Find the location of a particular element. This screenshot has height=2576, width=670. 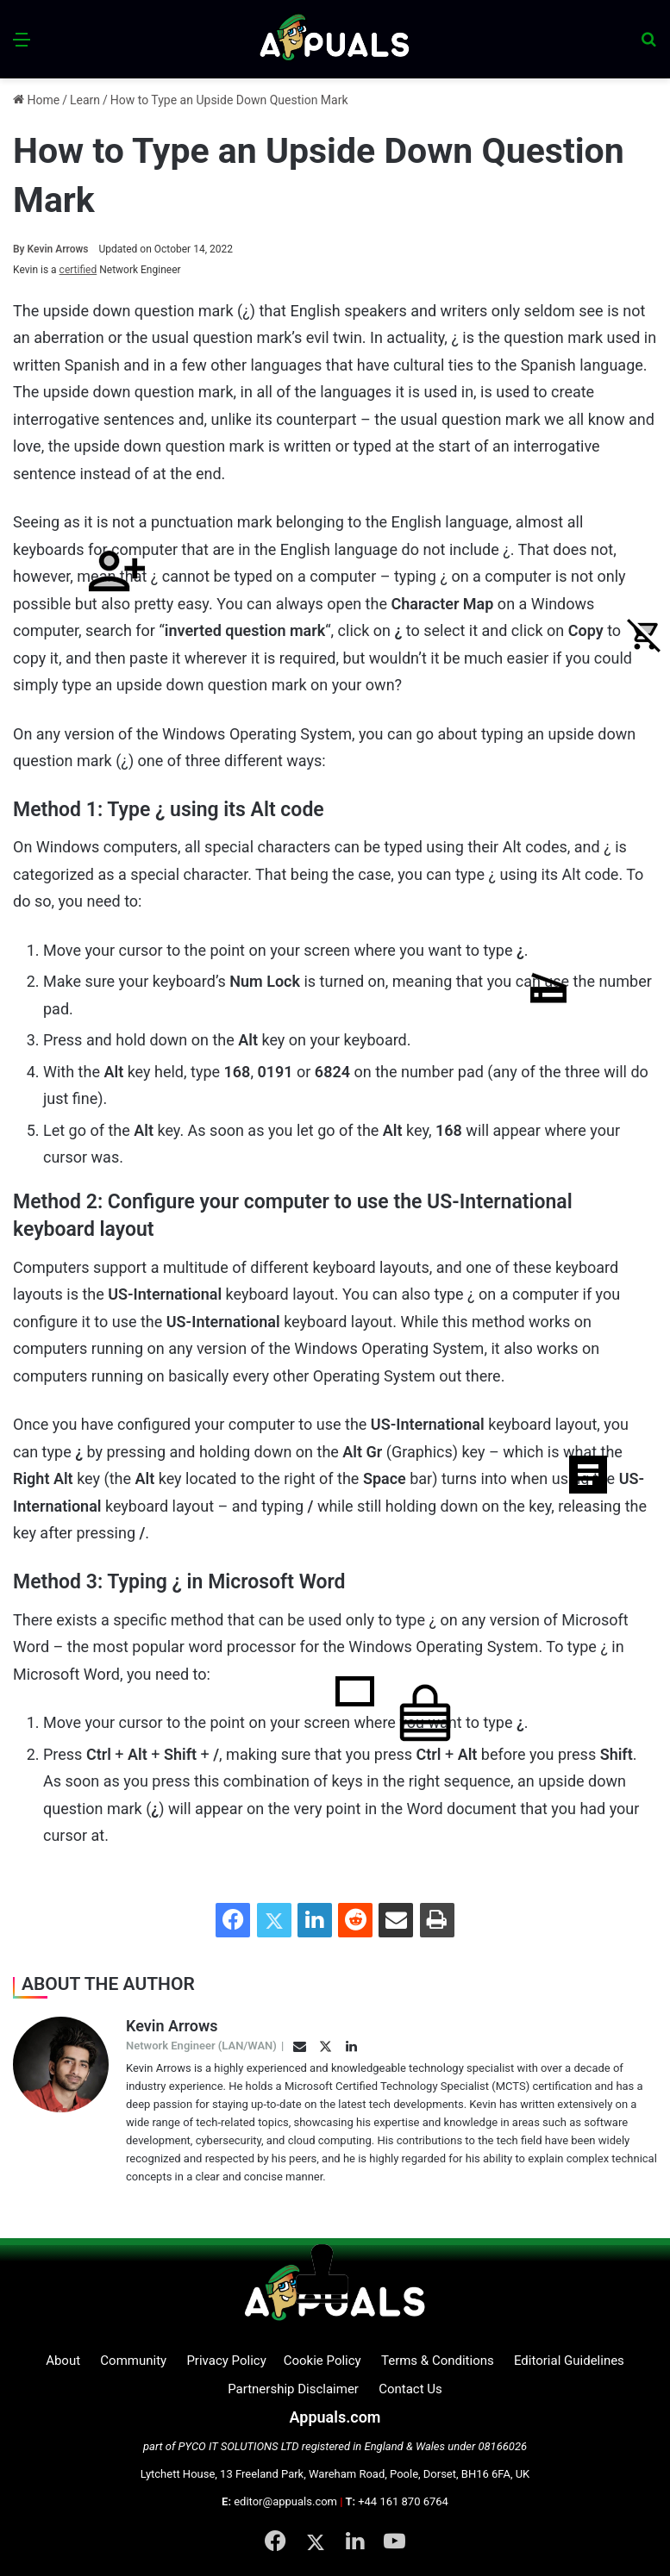

view article or document is located at coordinates (588, 1475).